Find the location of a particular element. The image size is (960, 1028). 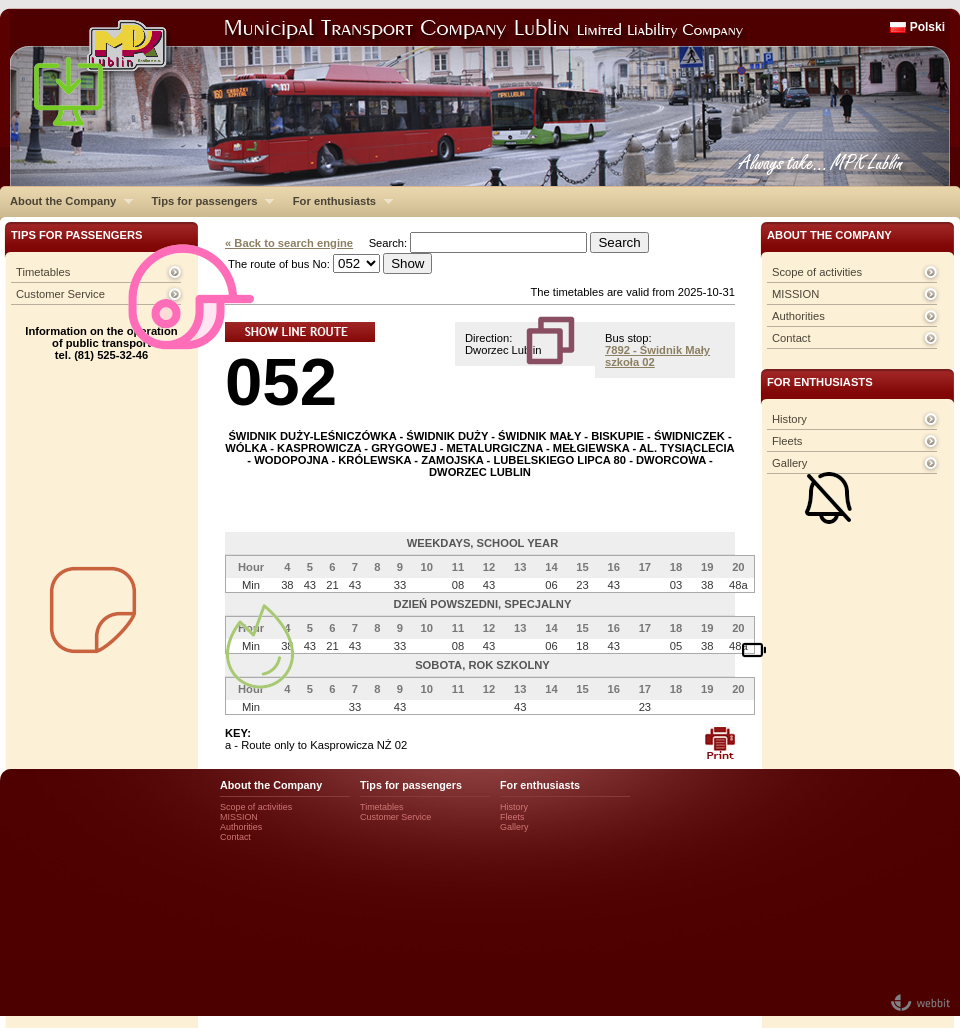

add a sticker to your message is located at coordinates (93, 610).